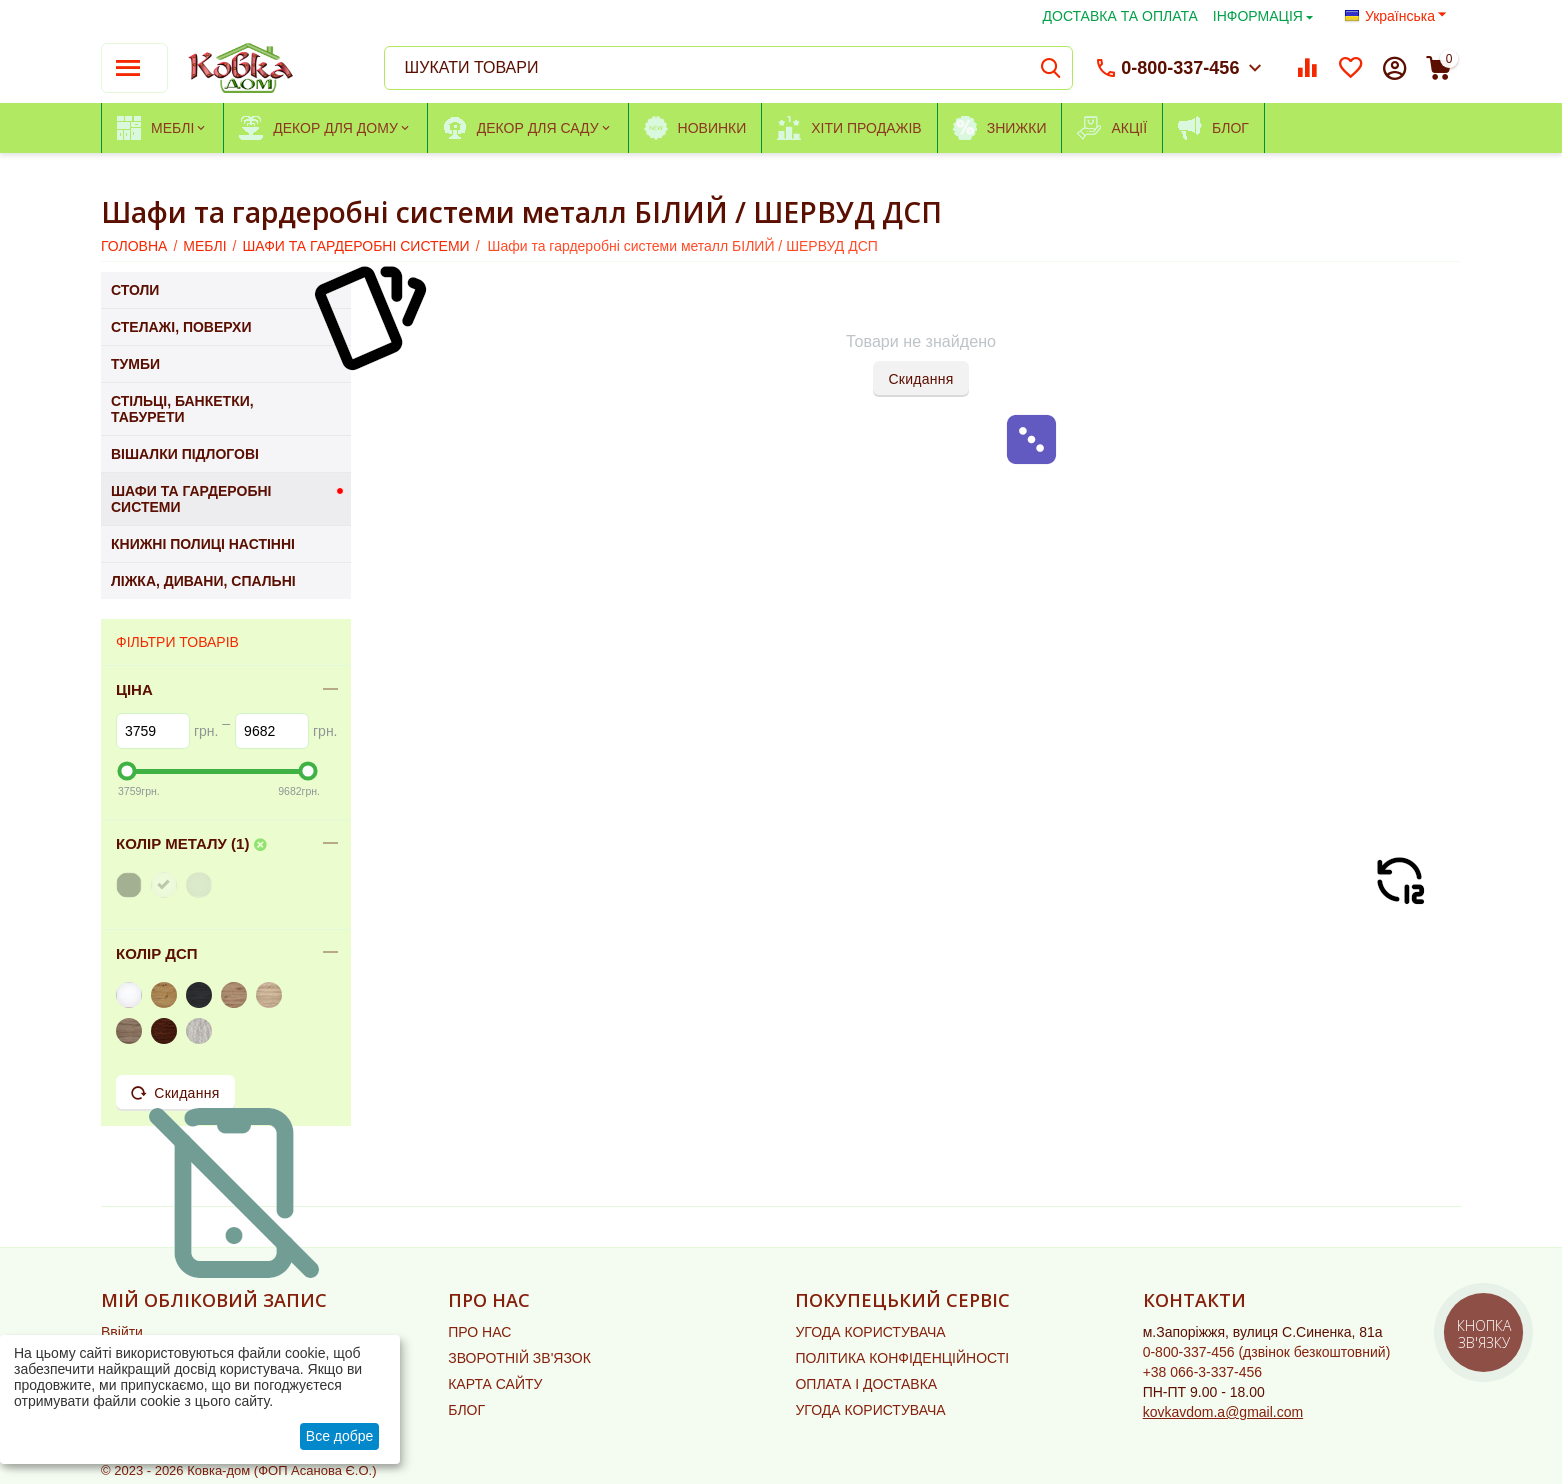 Image resolution: width=1562 pixels, height=1484 pixels. I want to click on roll dice or generate random number, so click(1031, 439).